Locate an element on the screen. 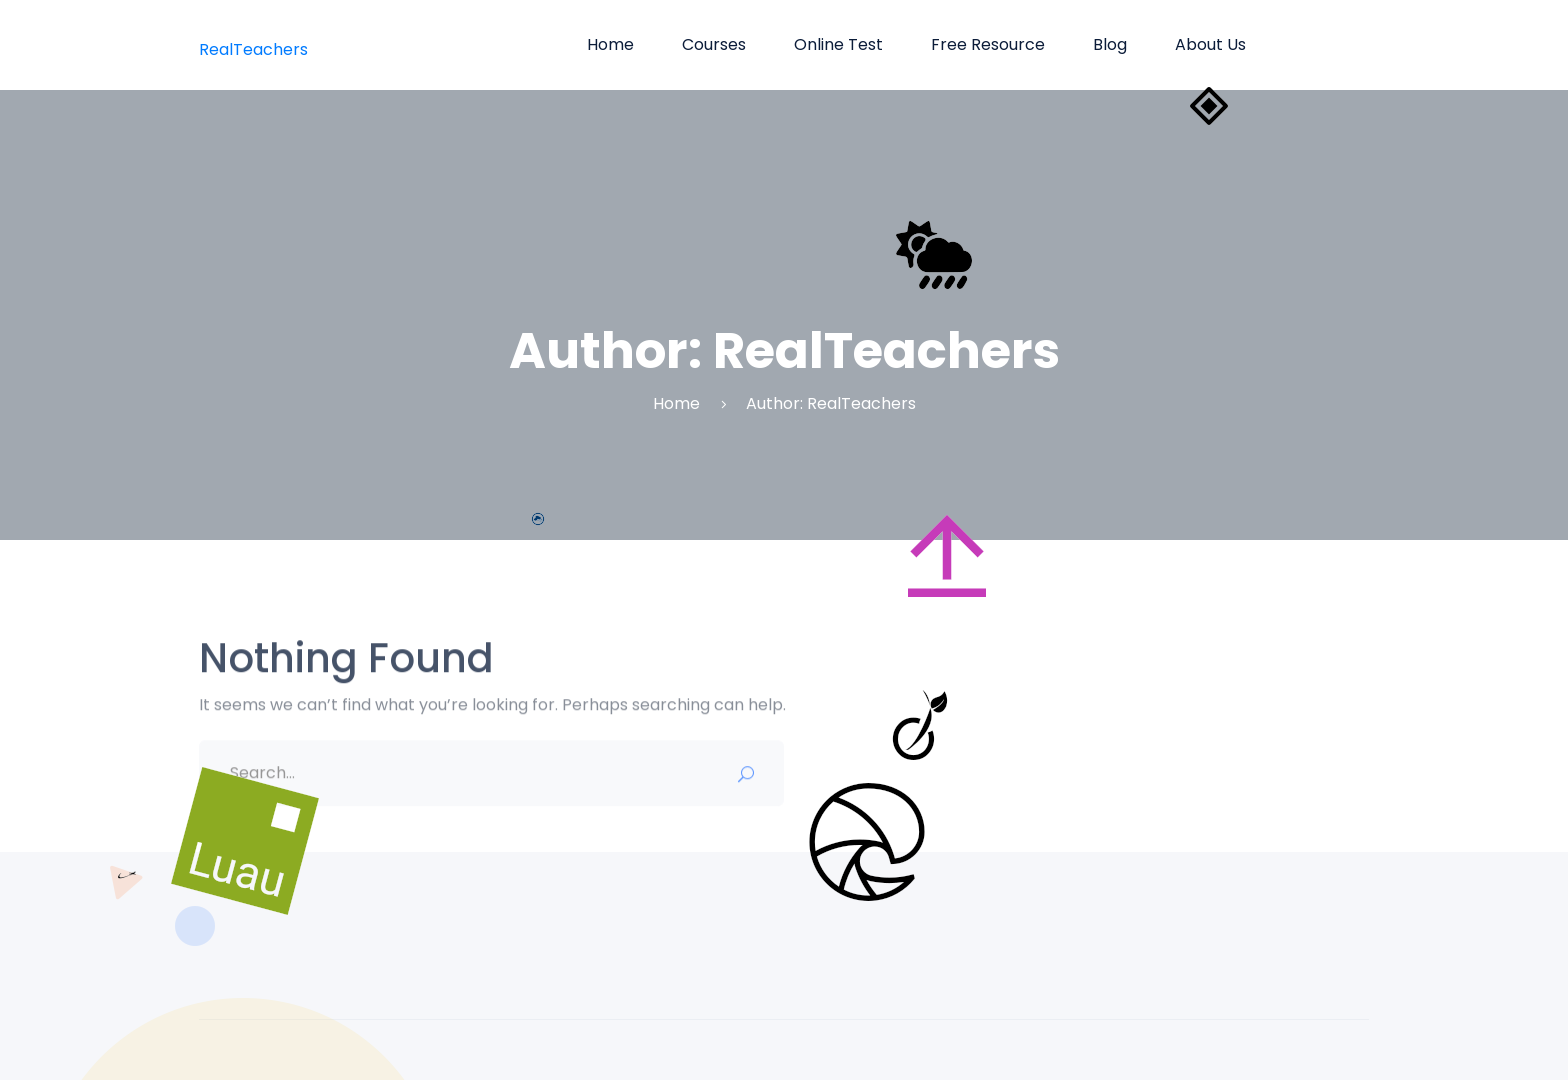  rainyun brand logo is located at coordinates (934, 255).